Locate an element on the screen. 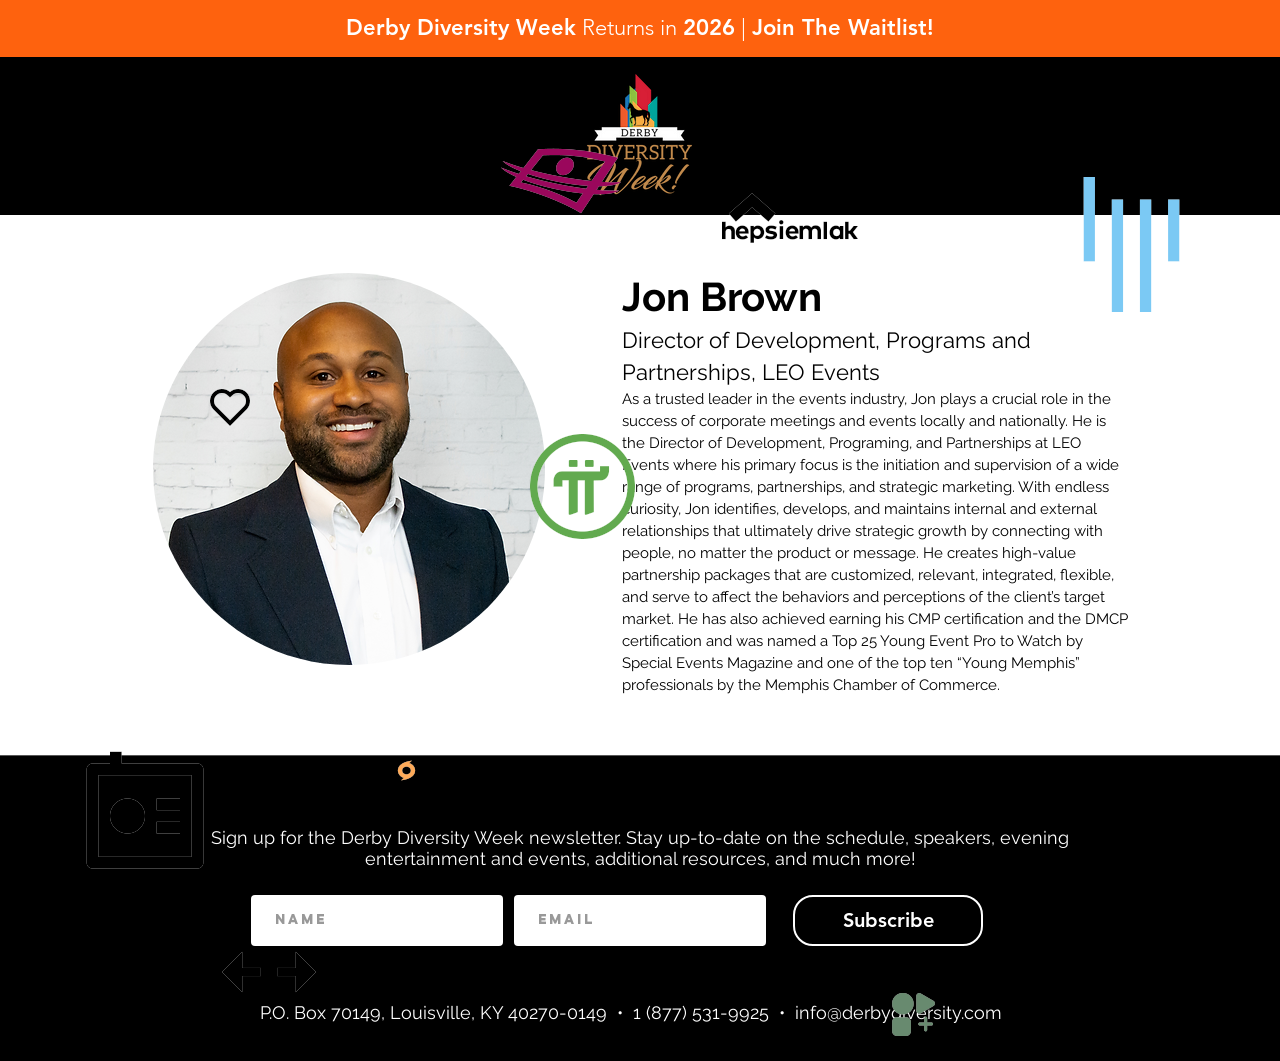 Image resolution: width=1280 pixels, height=1061 pixels. open radio or audio streaming app is located at coordinates (145, 816).